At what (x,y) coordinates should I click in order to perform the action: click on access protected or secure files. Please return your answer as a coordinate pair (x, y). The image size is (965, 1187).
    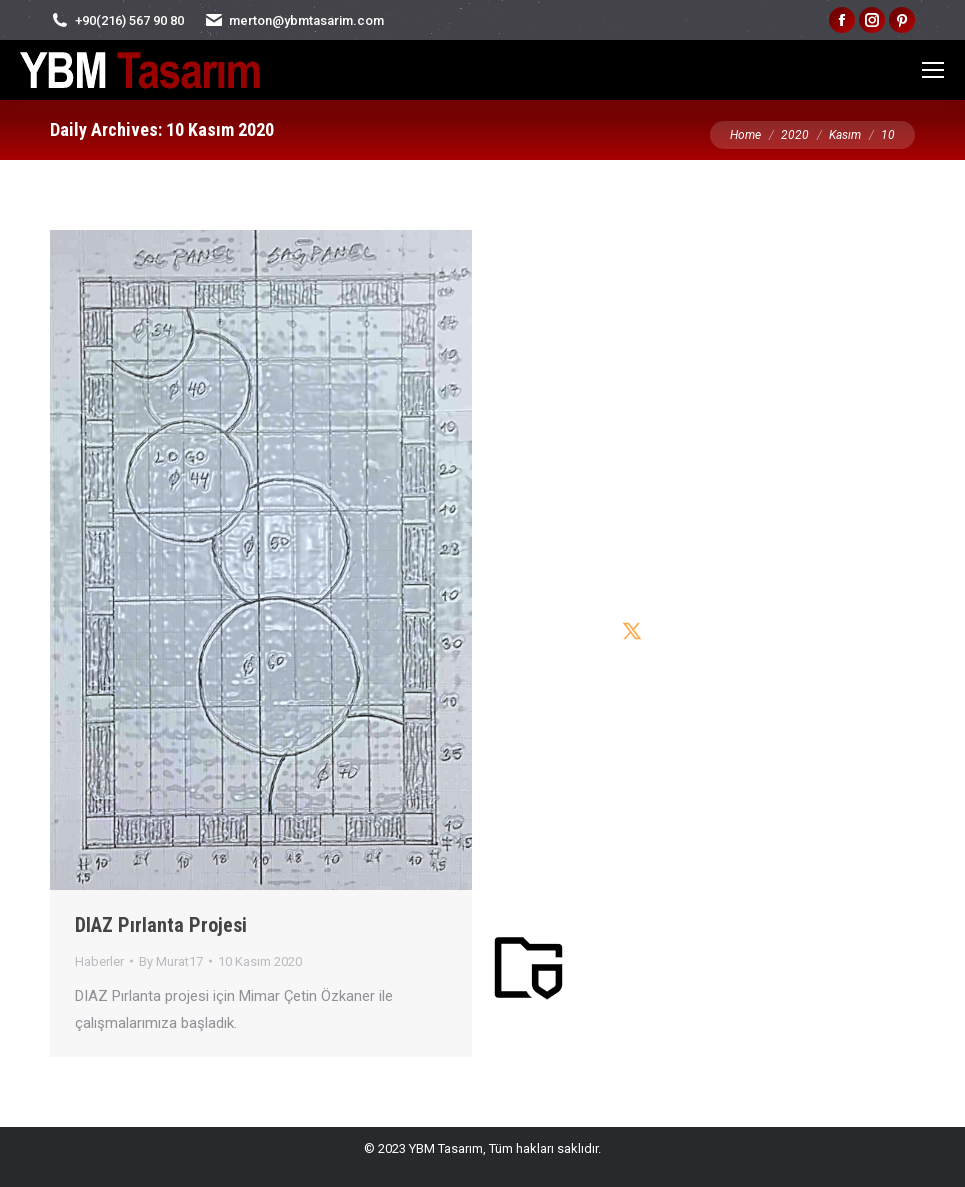
    Looking at the image, I should click on (528, 967).